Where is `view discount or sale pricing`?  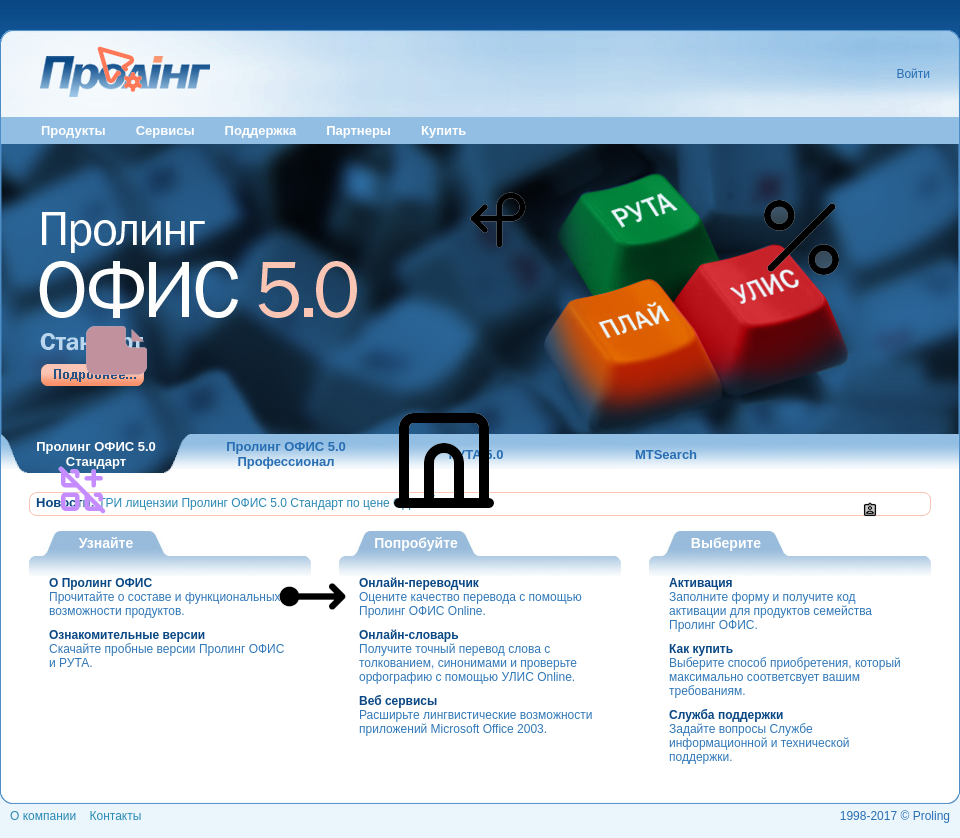 view discount or sale pricing is located at coordinates (801, 237).